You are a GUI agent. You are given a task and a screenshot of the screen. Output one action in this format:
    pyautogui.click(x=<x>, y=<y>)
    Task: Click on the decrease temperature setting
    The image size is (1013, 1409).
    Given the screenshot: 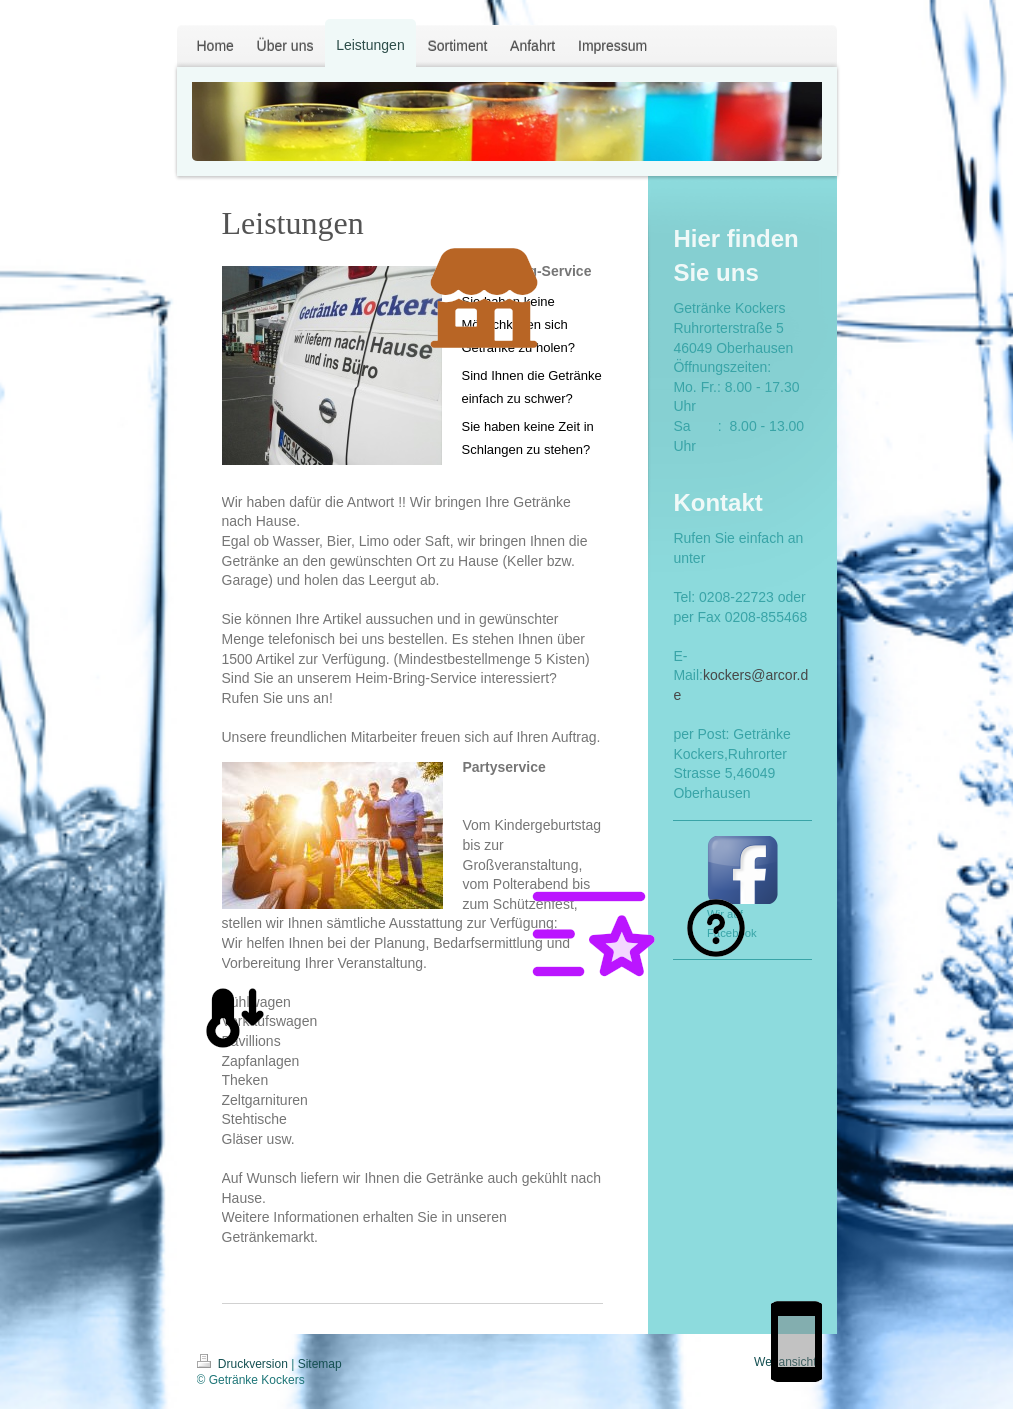 What is the action you would take?
    pyautogui.click(x=234, y=1018)
    